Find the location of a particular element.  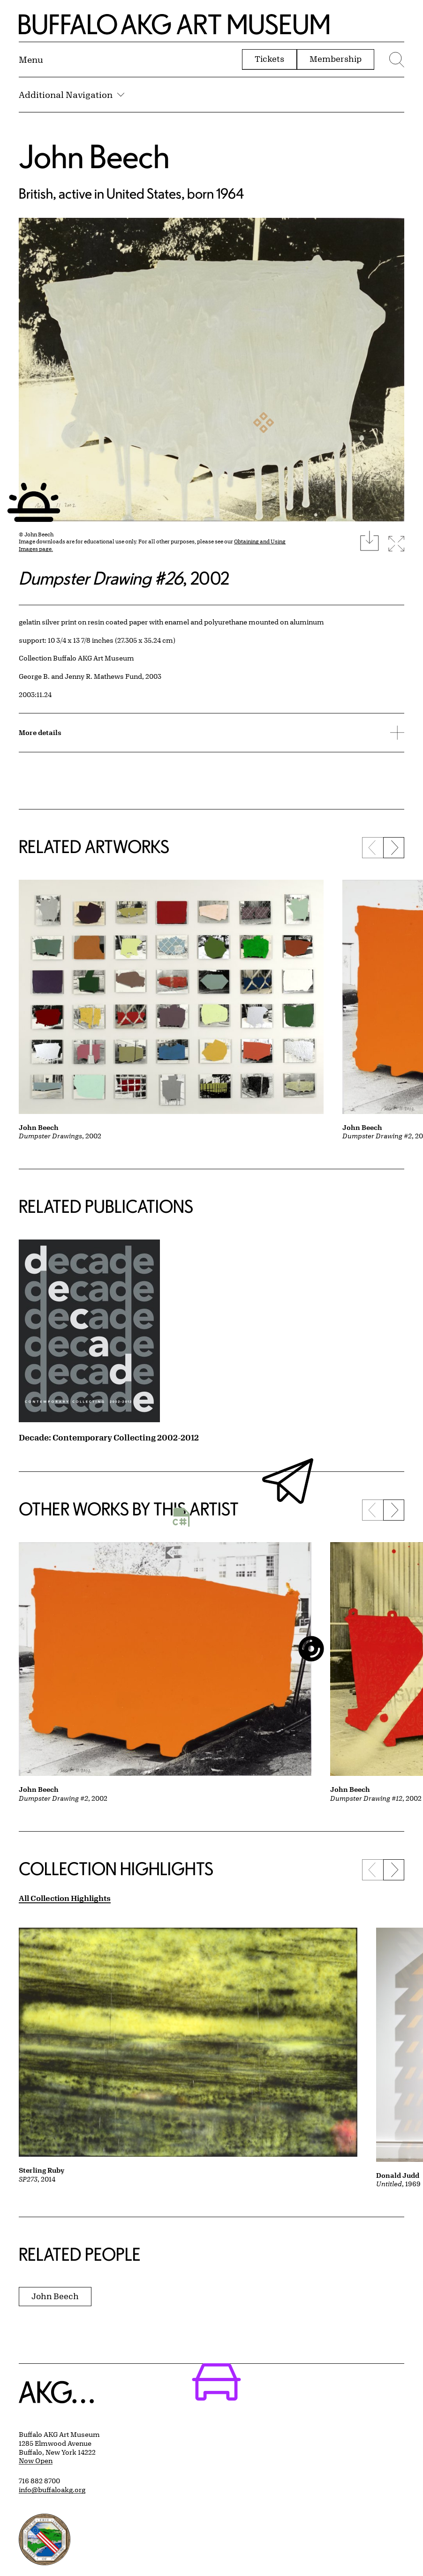

open a C# source code file is located at coordinates (181, 1517).